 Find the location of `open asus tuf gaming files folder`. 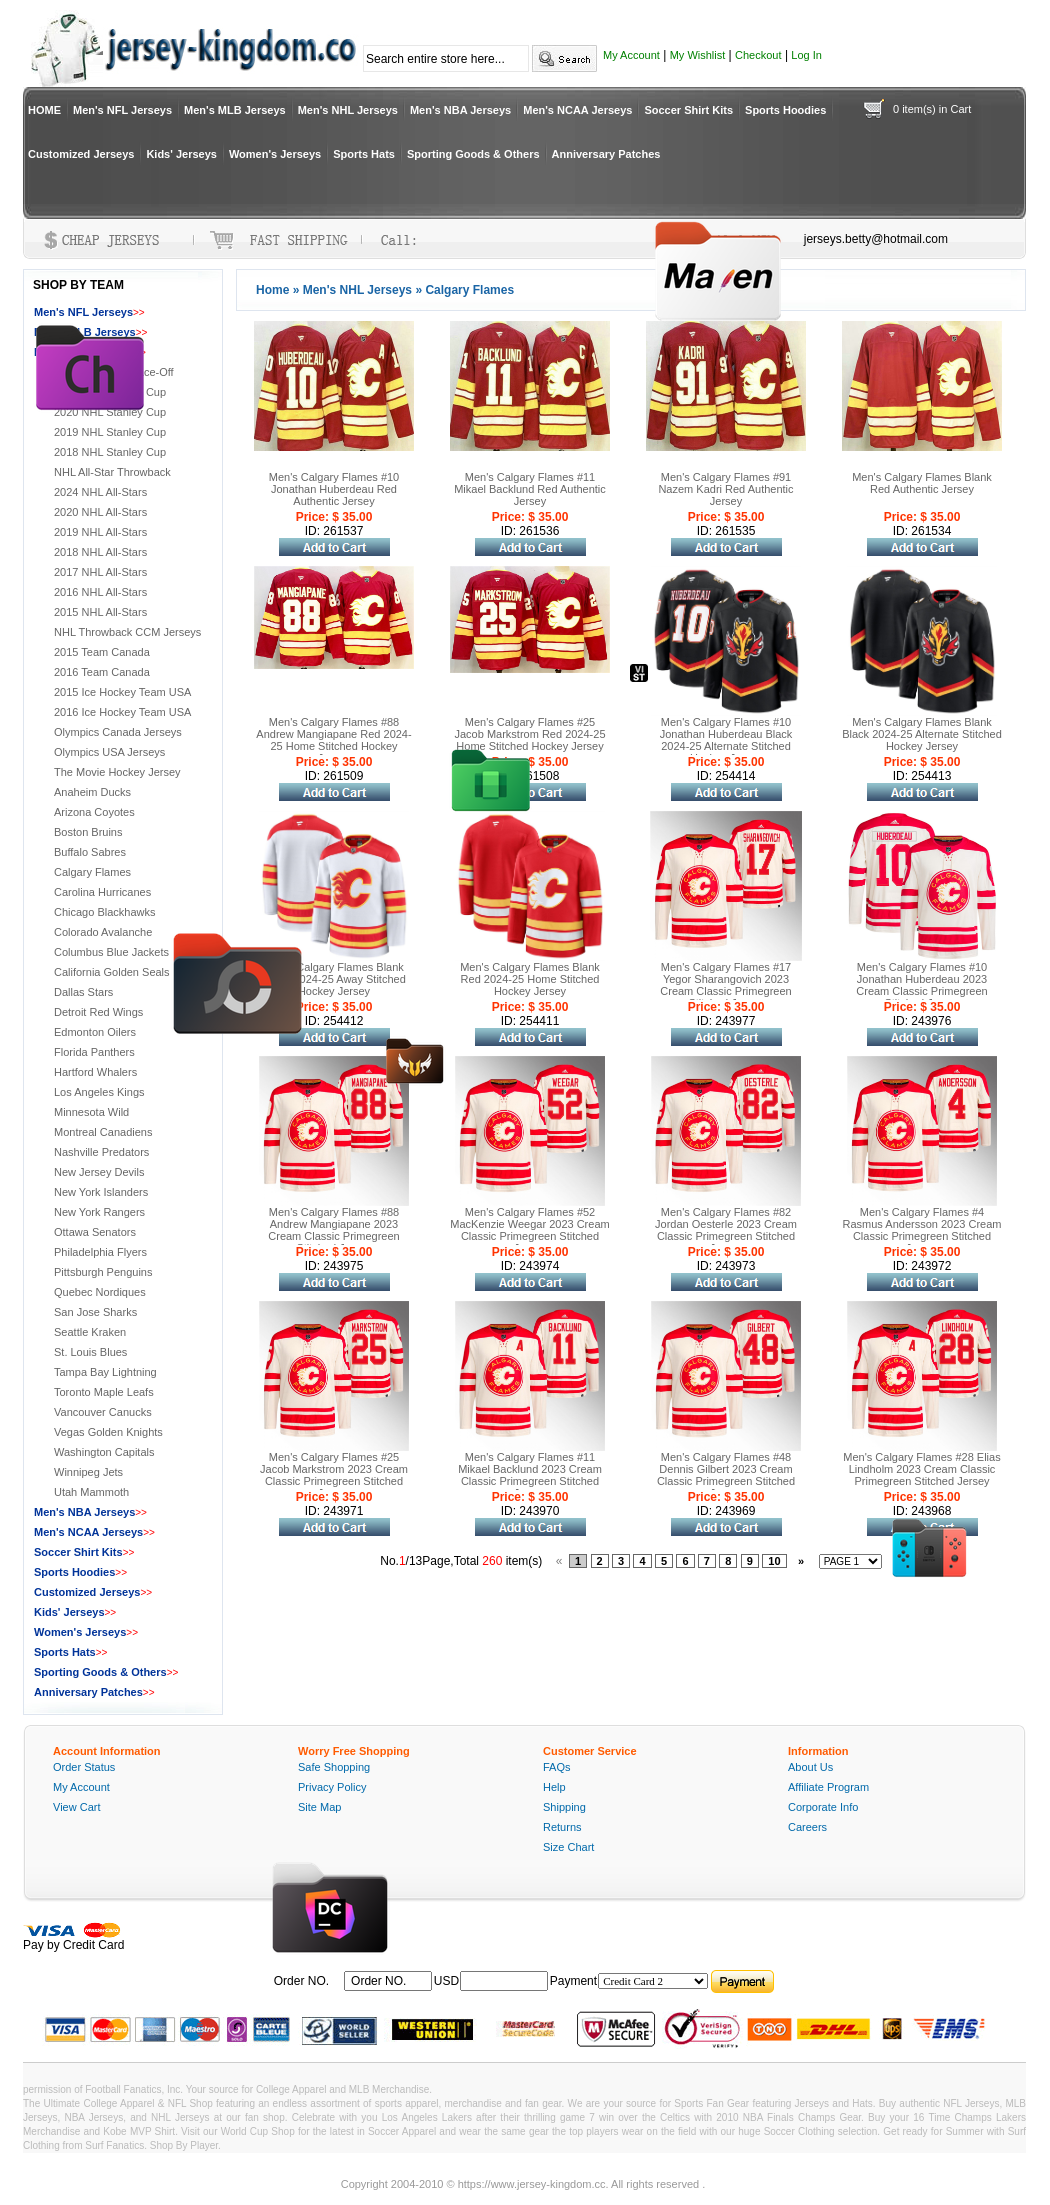

open asus tuf gaming files folder is located at coordinates (414, 1062).